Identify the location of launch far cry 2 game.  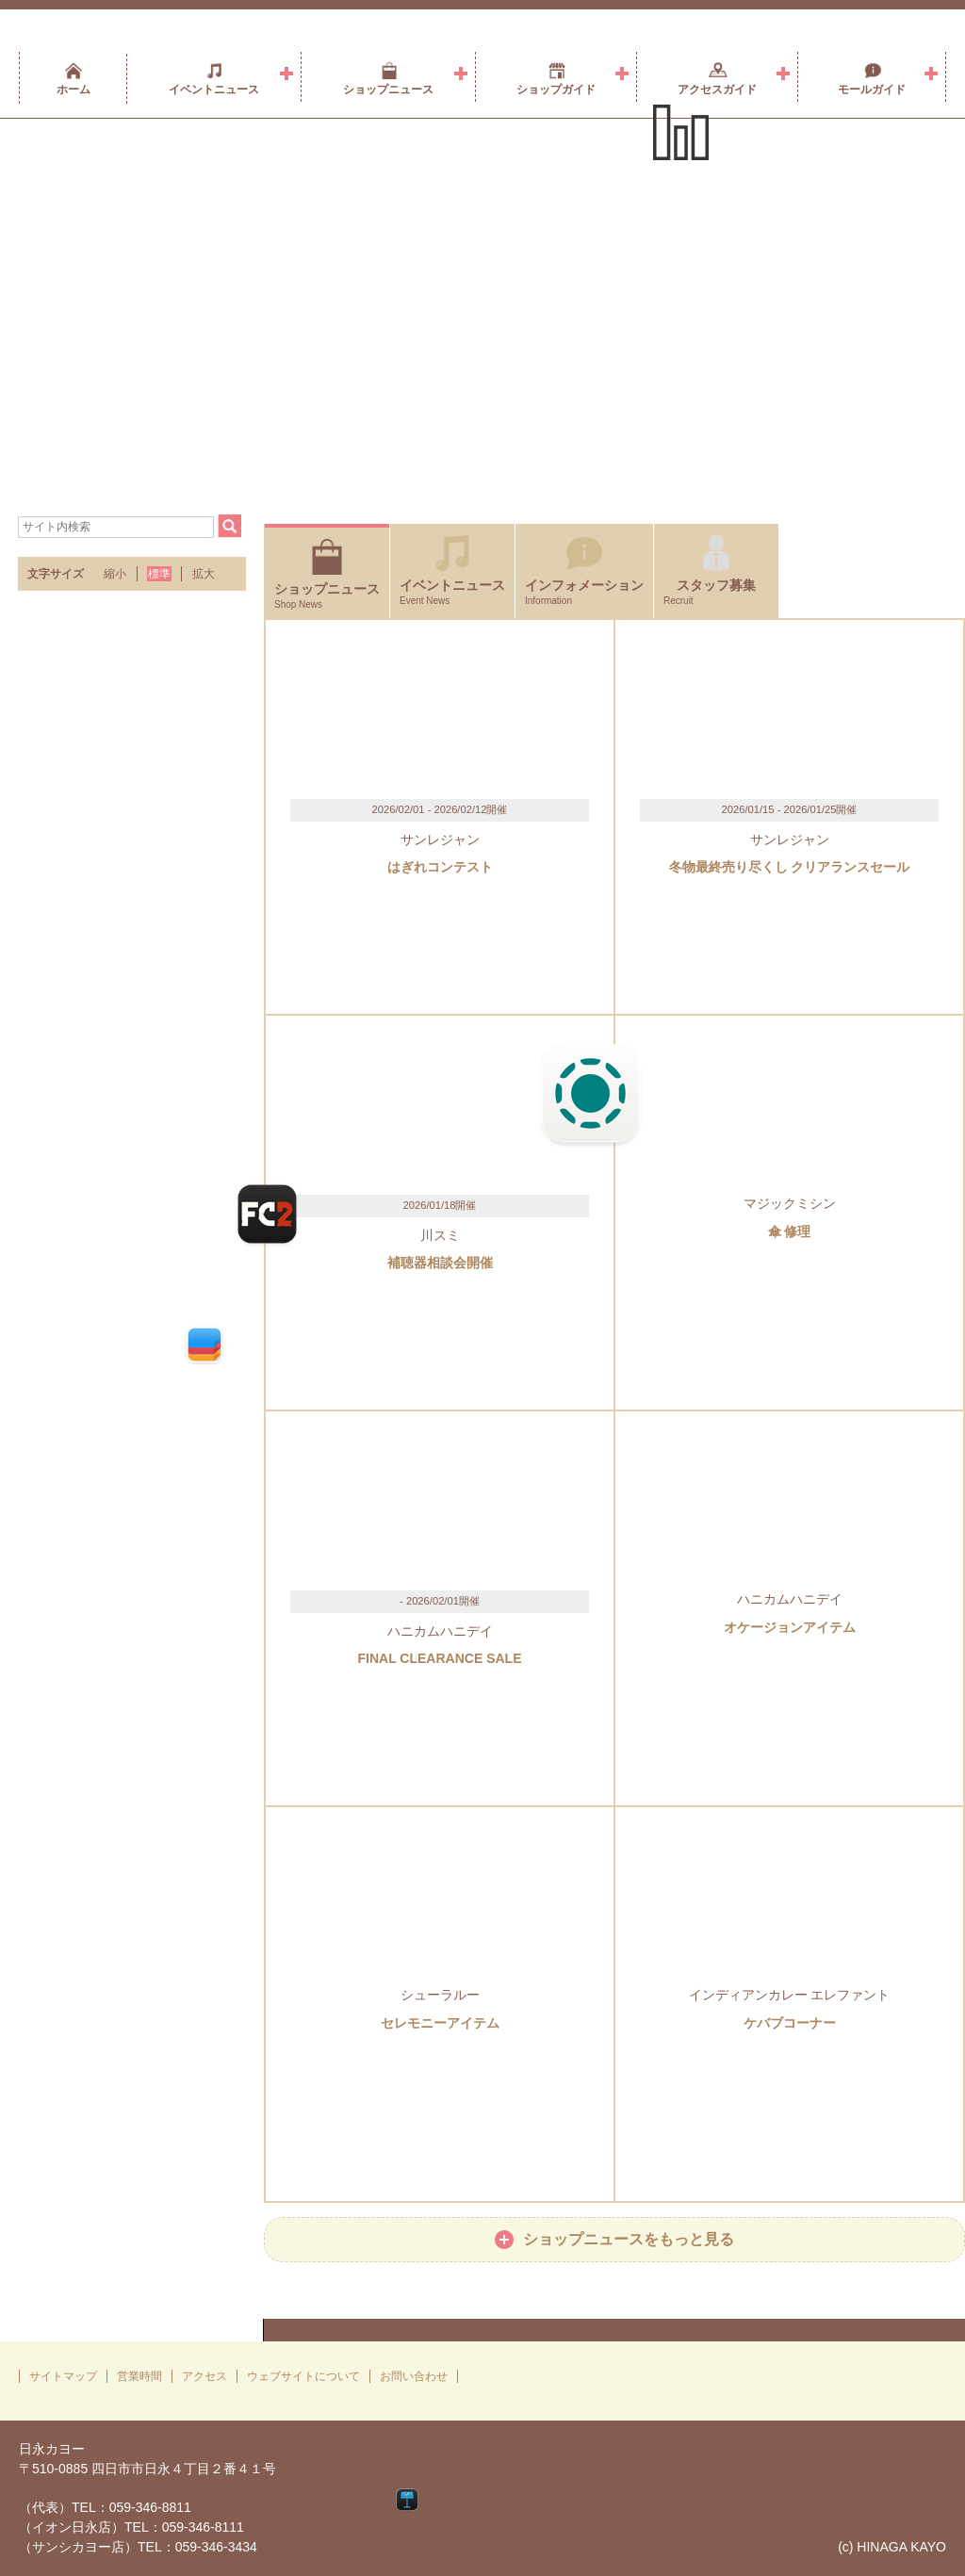
(267, 1214).